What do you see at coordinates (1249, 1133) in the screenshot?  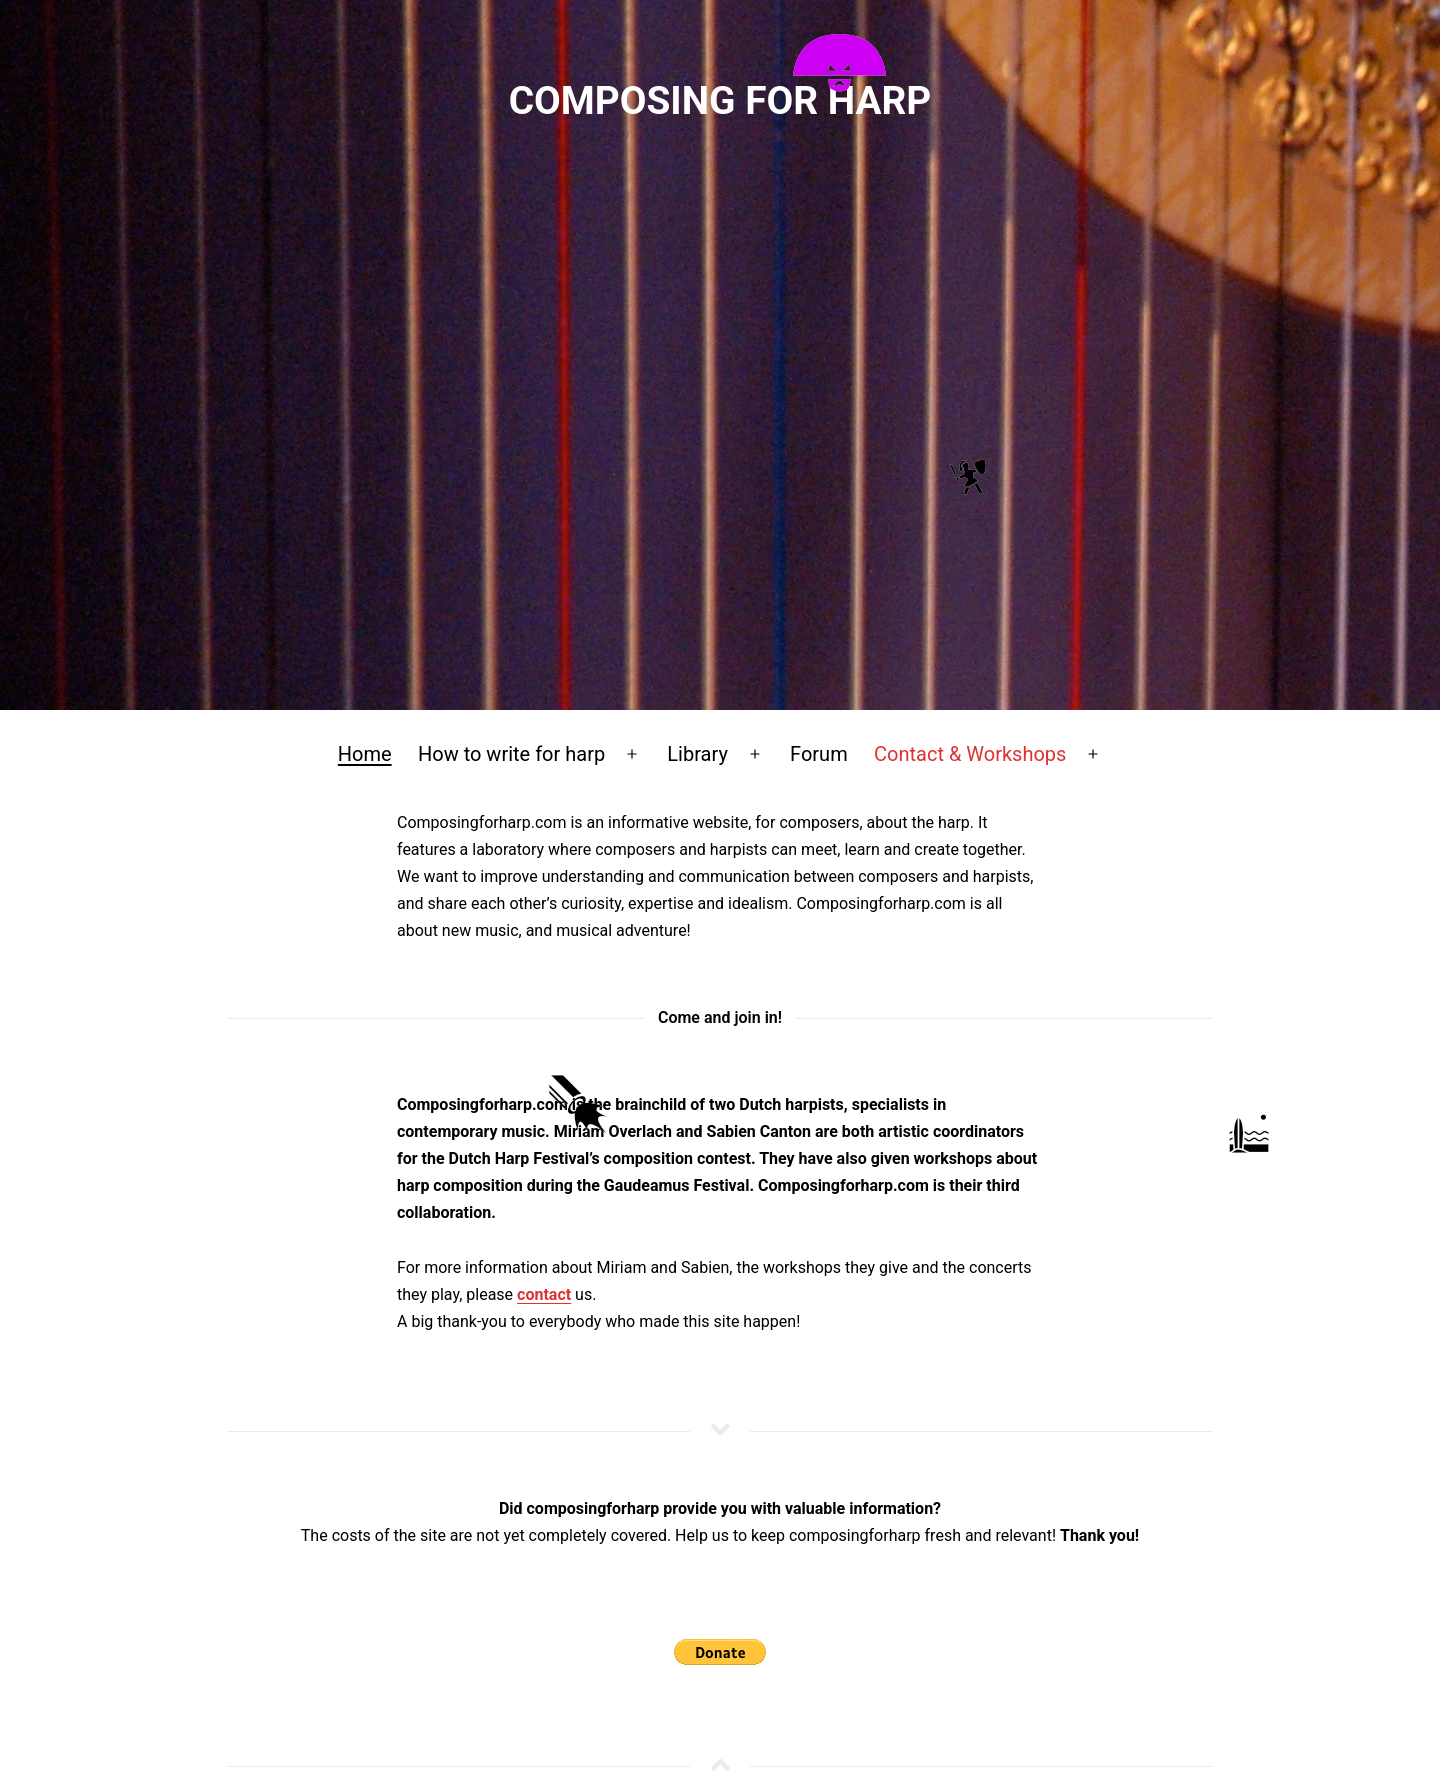 I see `access surfing or water sports activities` at bounding box center [1249, 1133].